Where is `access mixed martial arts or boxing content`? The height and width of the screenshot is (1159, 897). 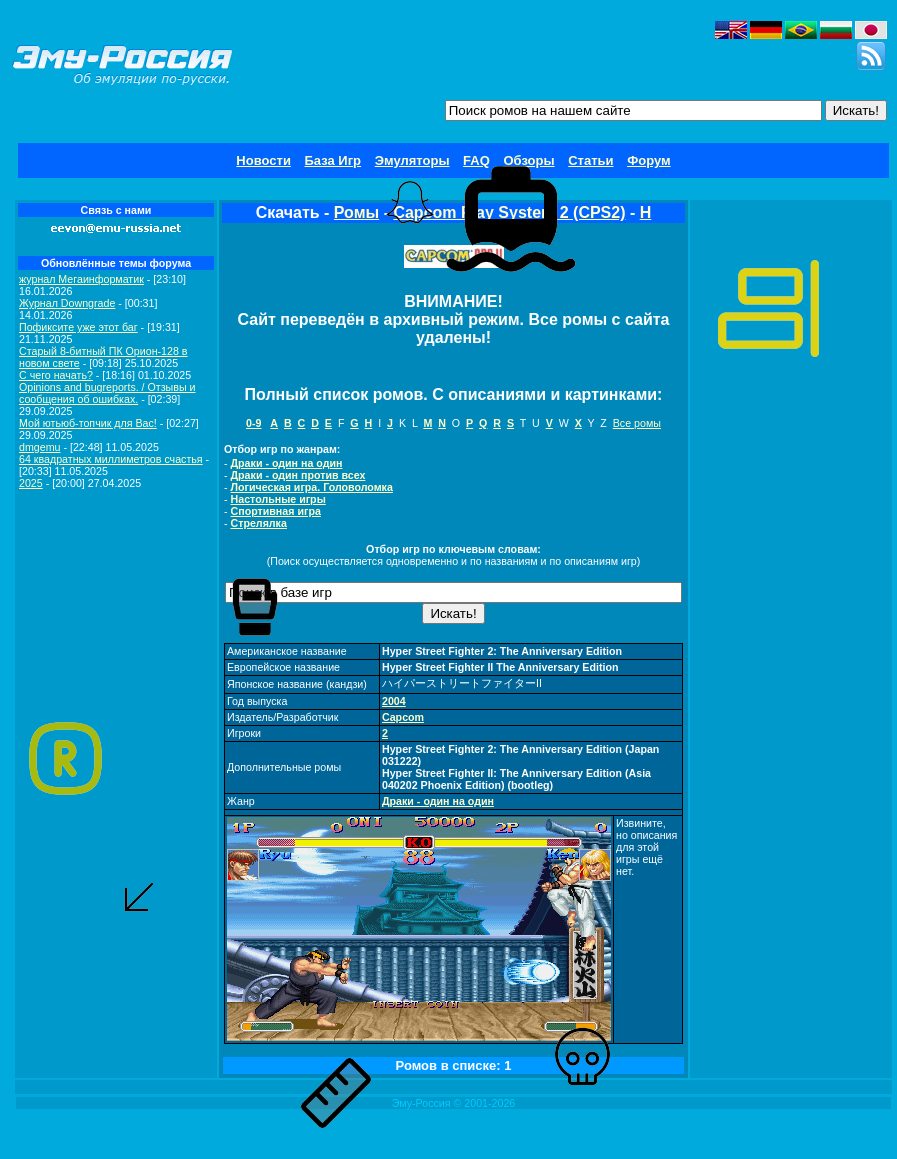 access mixed martial arts or boxing content is located at coordinates (255, 607).